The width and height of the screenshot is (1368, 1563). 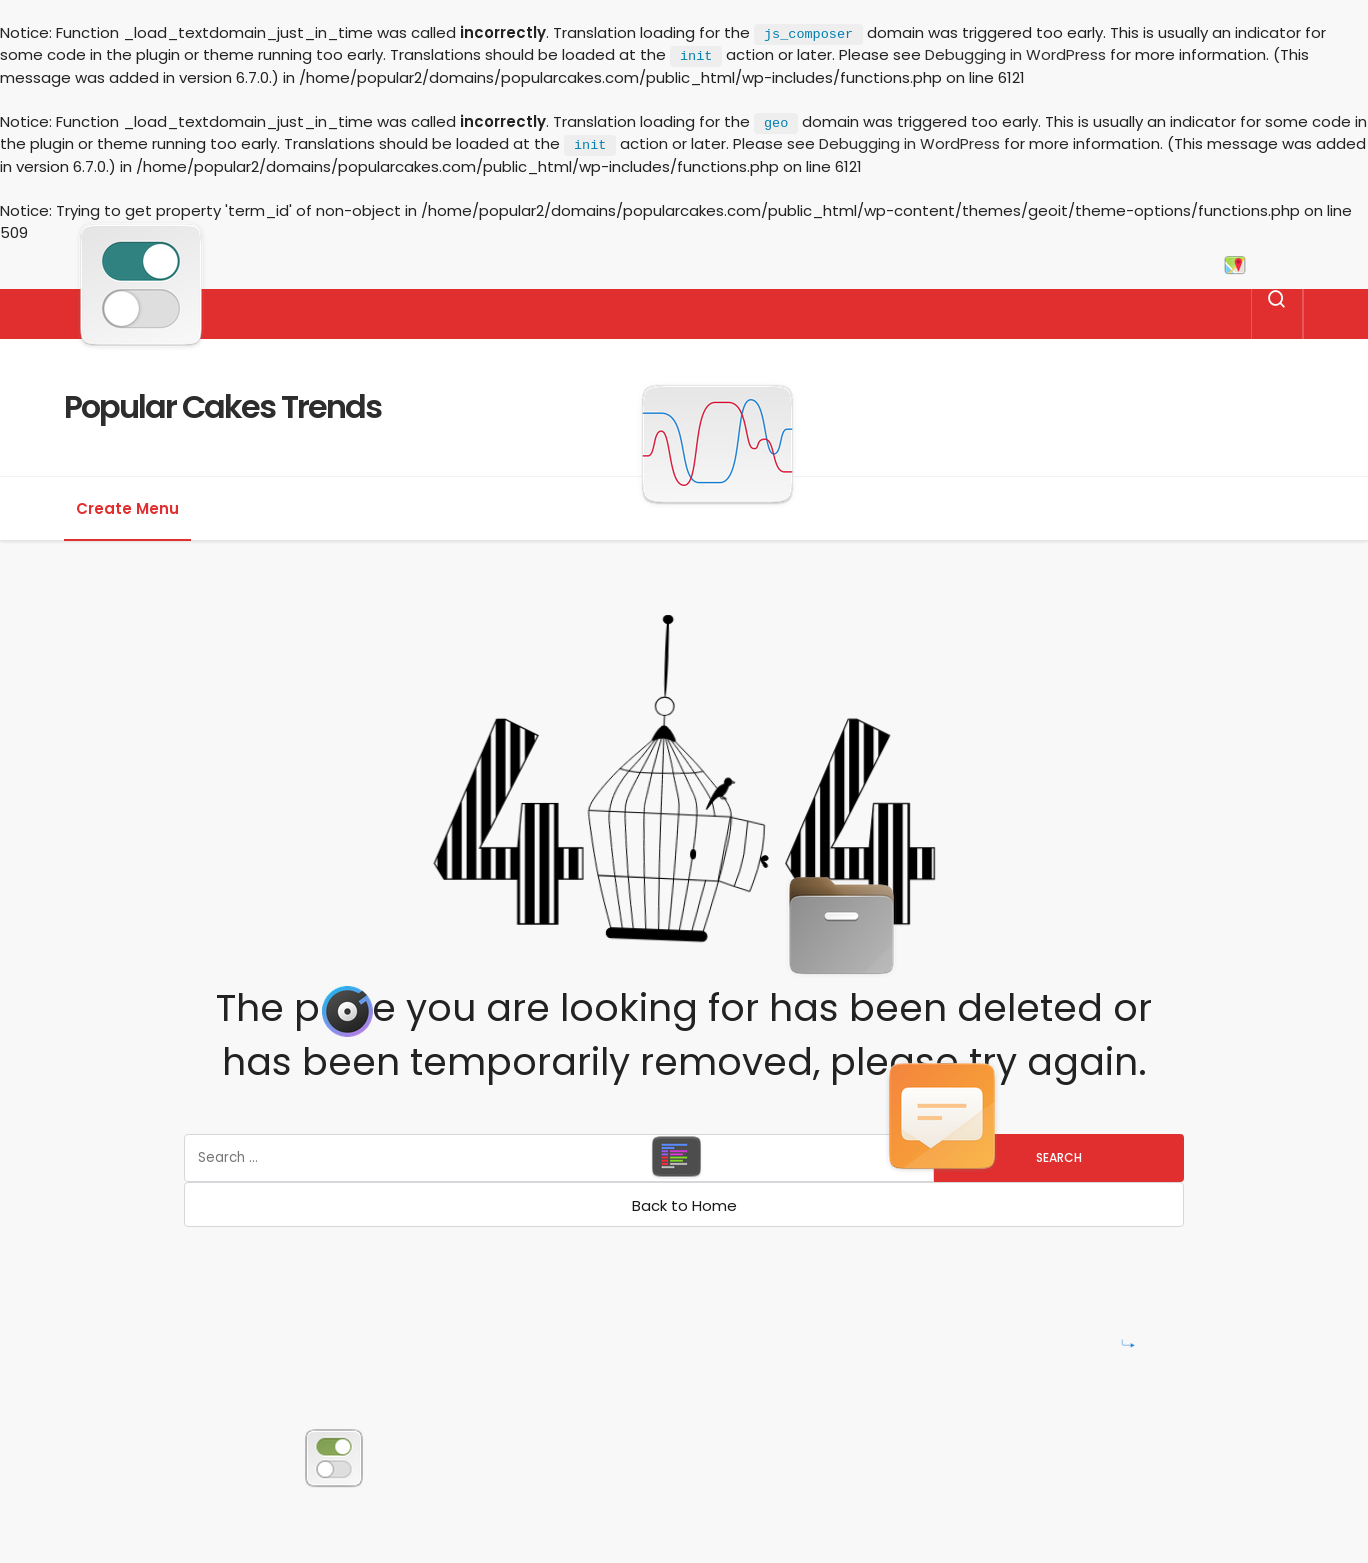 I want to click on open gnome tweaks to customize desktop settings, so click(x=141, y=285).